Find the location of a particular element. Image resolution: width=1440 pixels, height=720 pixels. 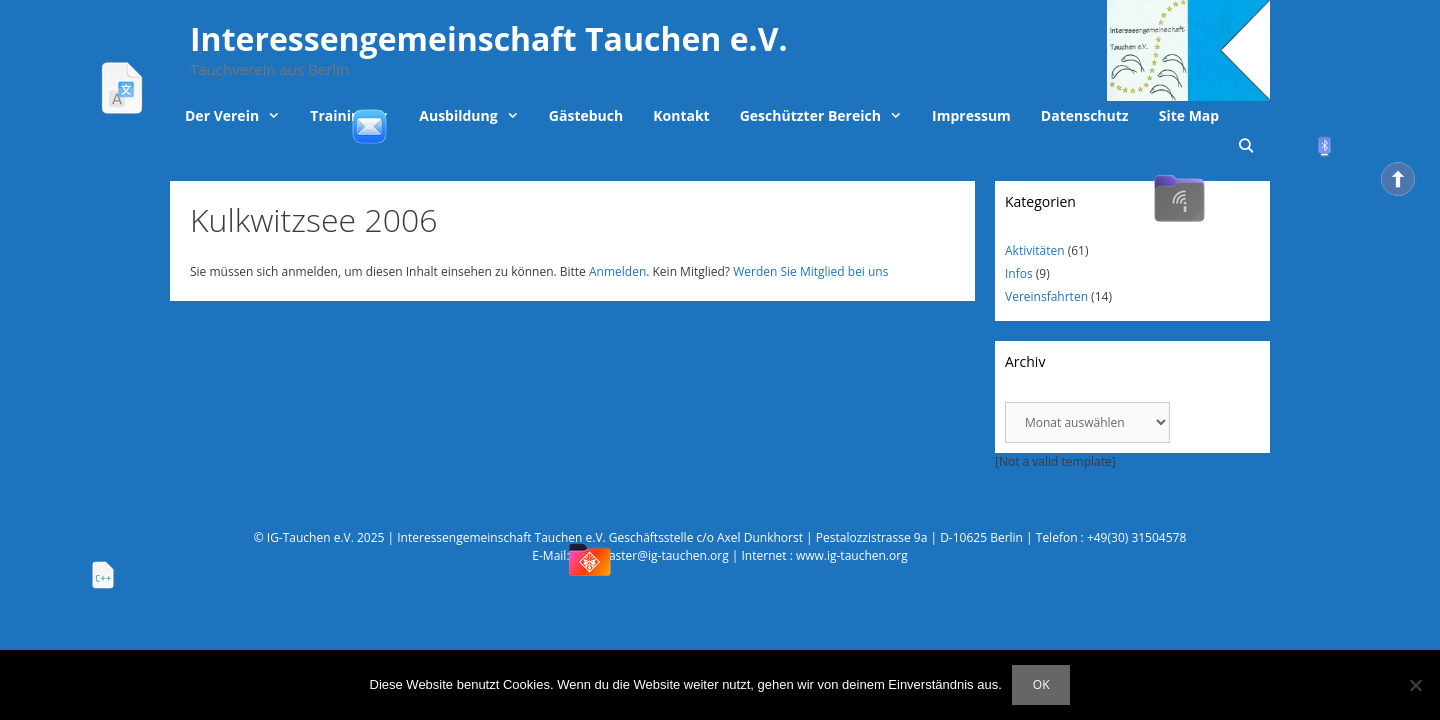

open HP Omen gaming software folder is located at coordinates (589, 560).